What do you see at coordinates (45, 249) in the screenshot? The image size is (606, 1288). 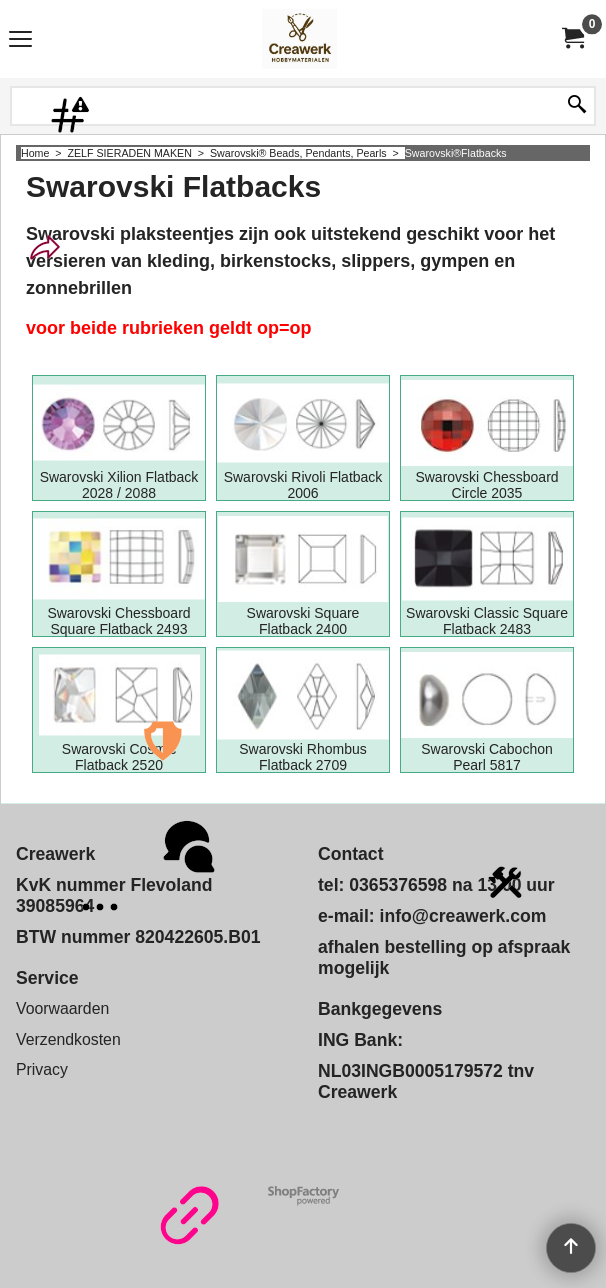 I see `share content with others` at bounding box center [45, 249].